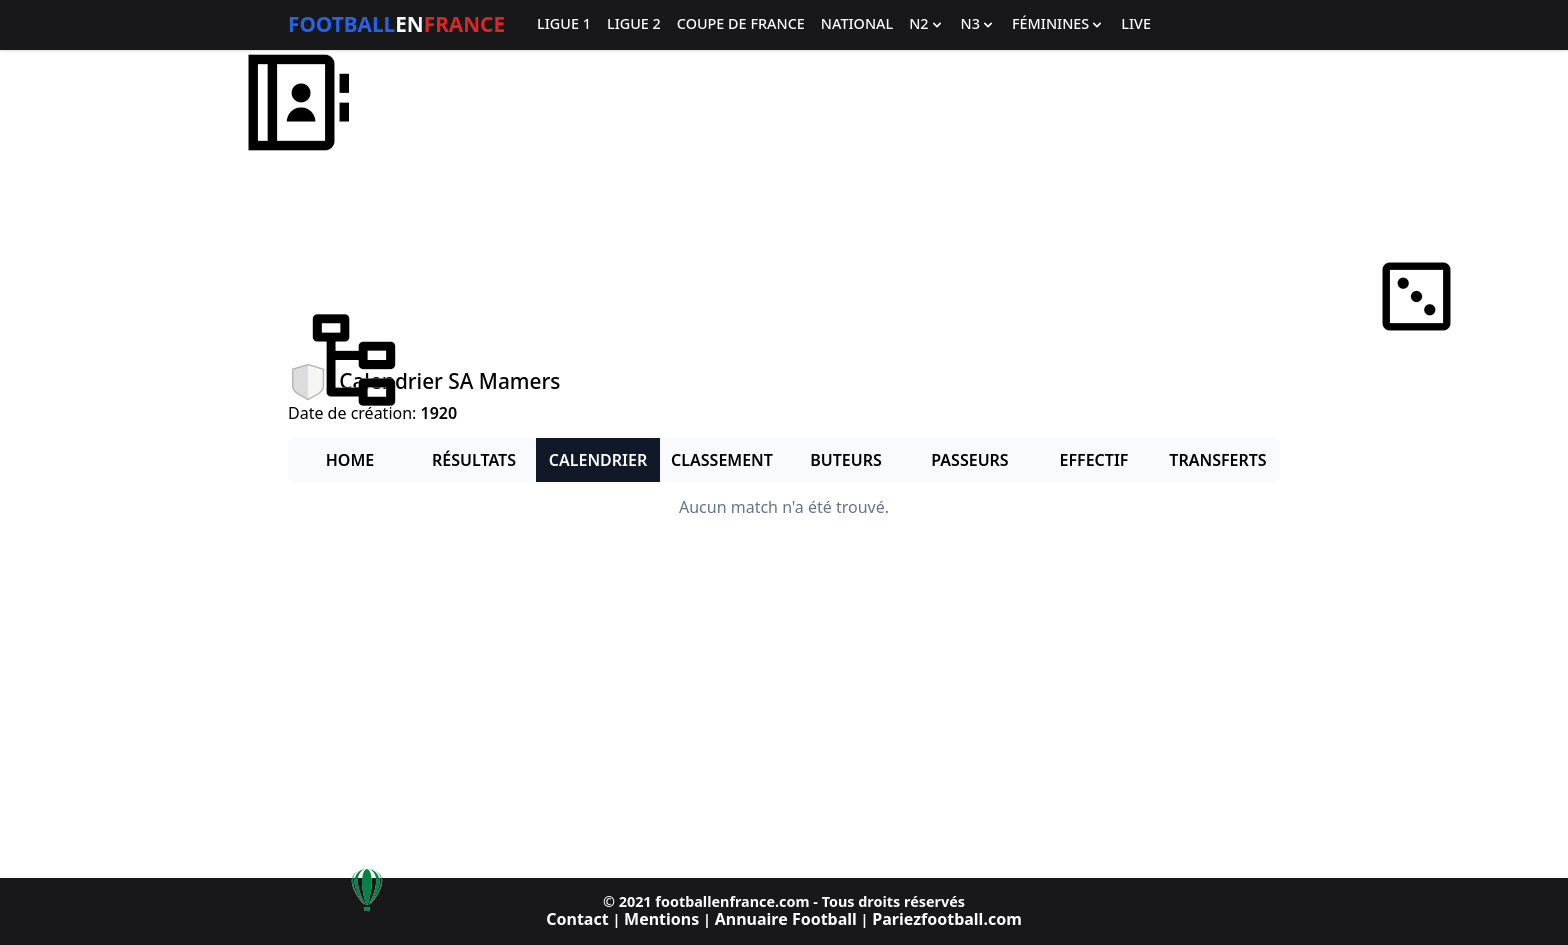 The width and height of the screenshot is (1568, 945). I want to click on open CorelDRAW application, so click(367, 890).